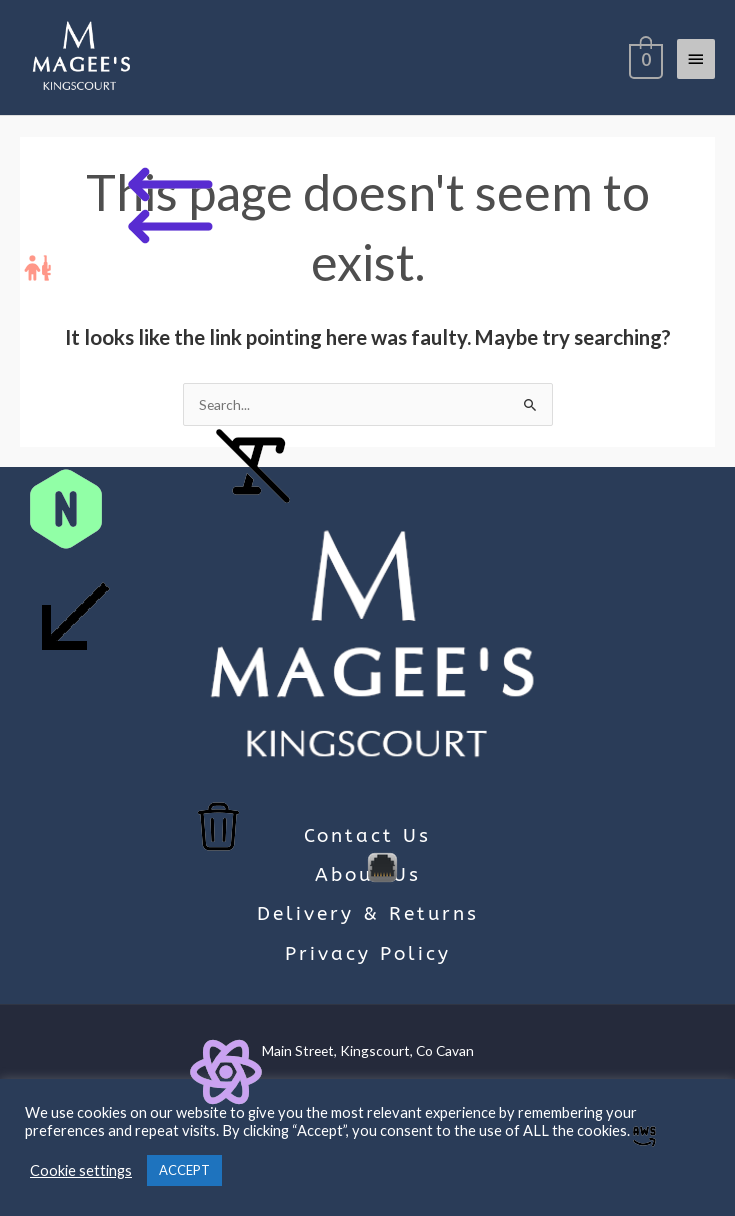  What do you see at coordinates (66, 509) in the screenshot?
I see `indicates a notification or new item` at bounding box center [66, 509].